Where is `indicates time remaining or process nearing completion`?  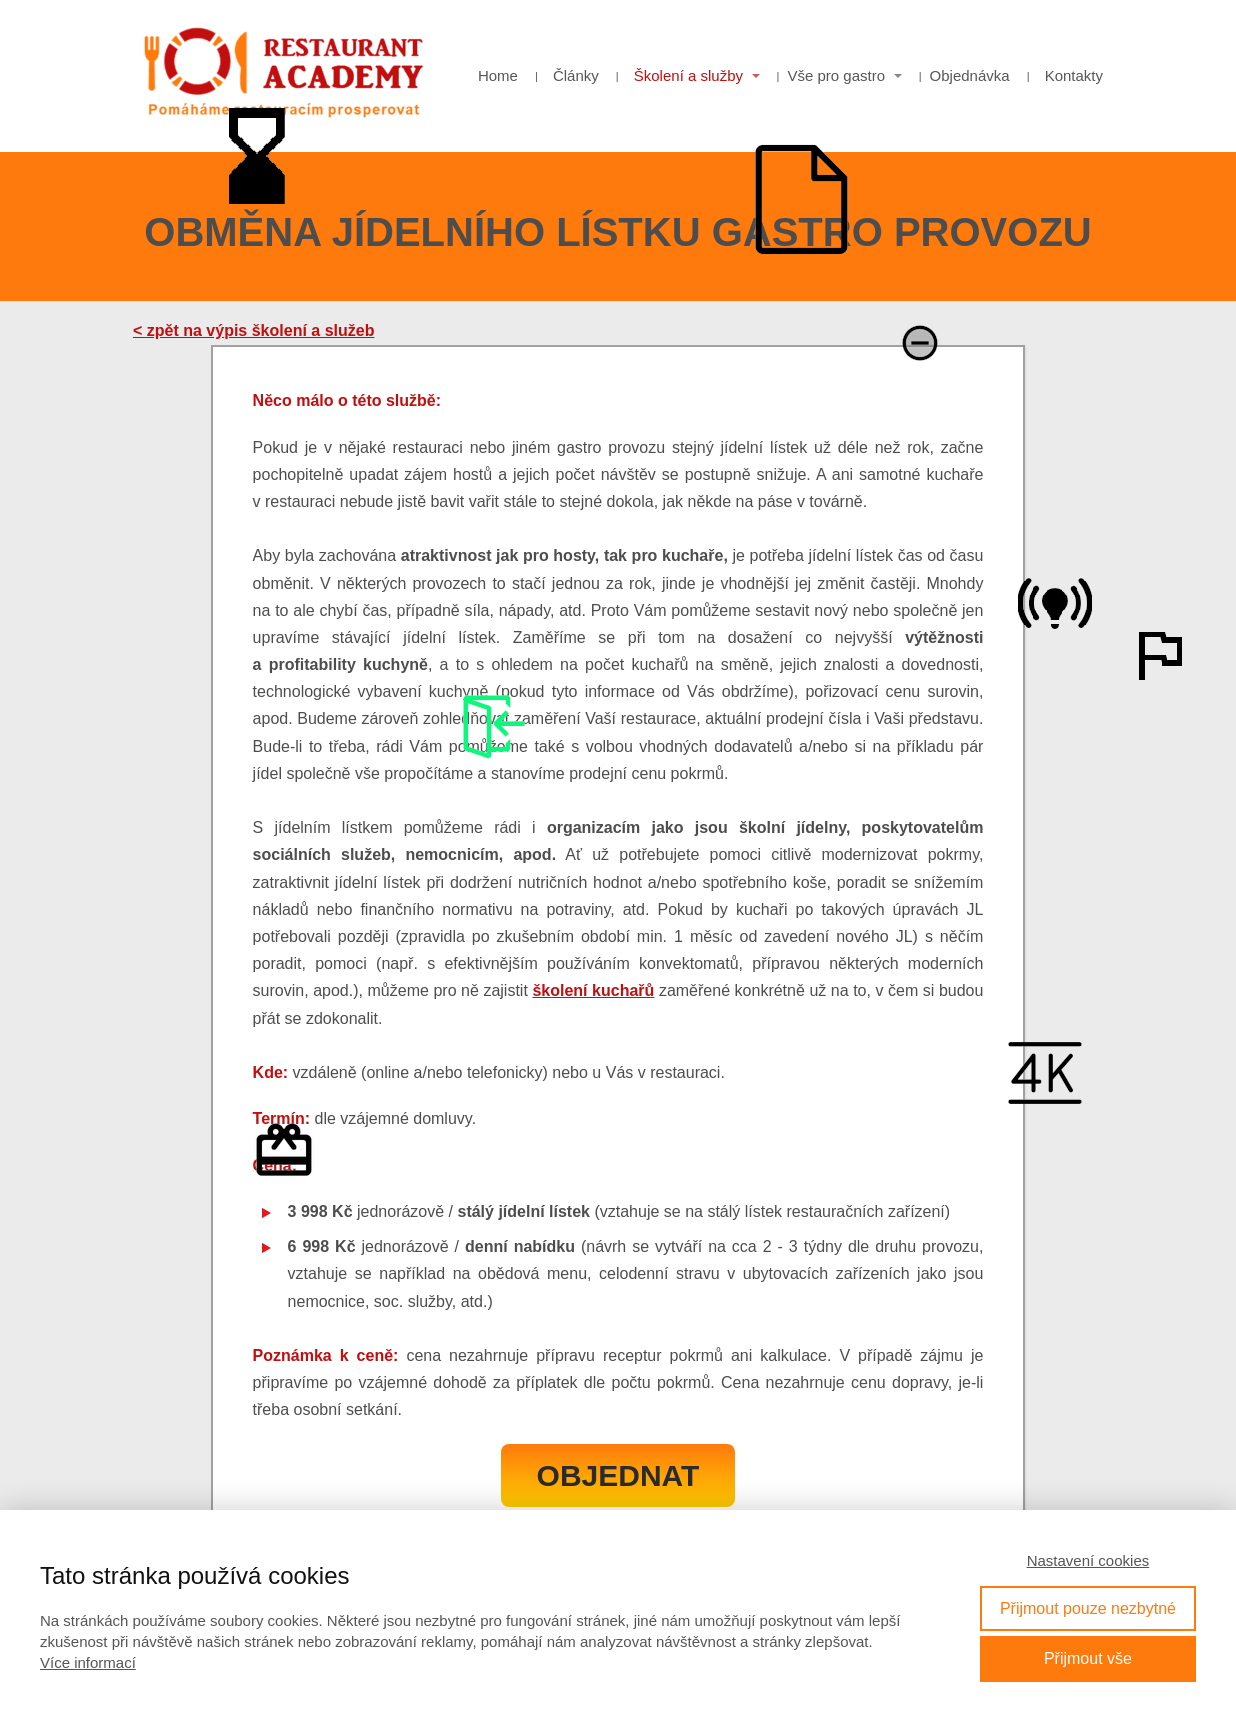
indicates time remaining or process nearing completion is located at coordinates (257, 156).